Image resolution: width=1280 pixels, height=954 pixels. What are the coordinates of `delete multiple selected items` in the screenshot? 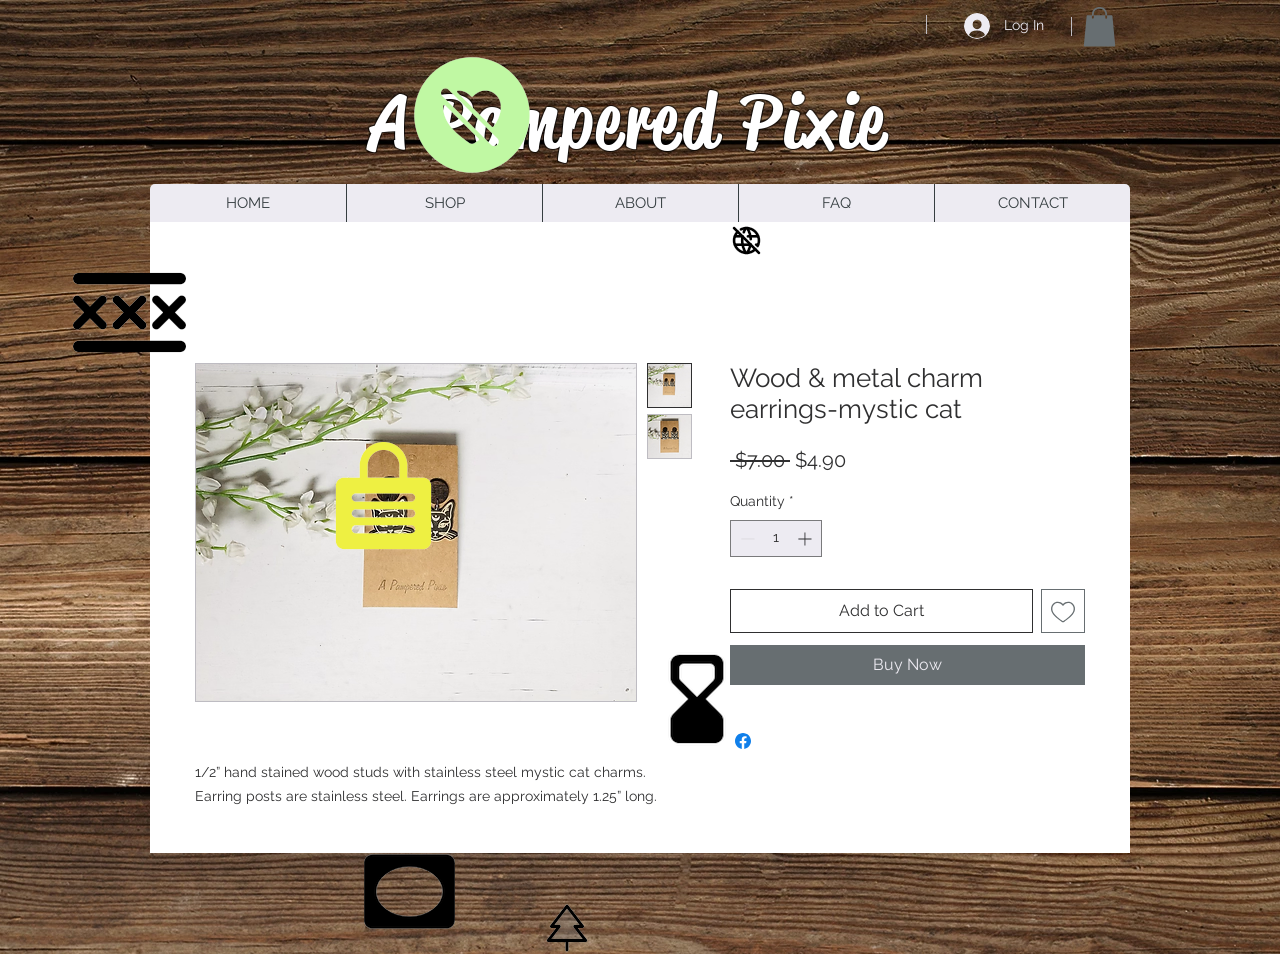 It's located at (129, 312).